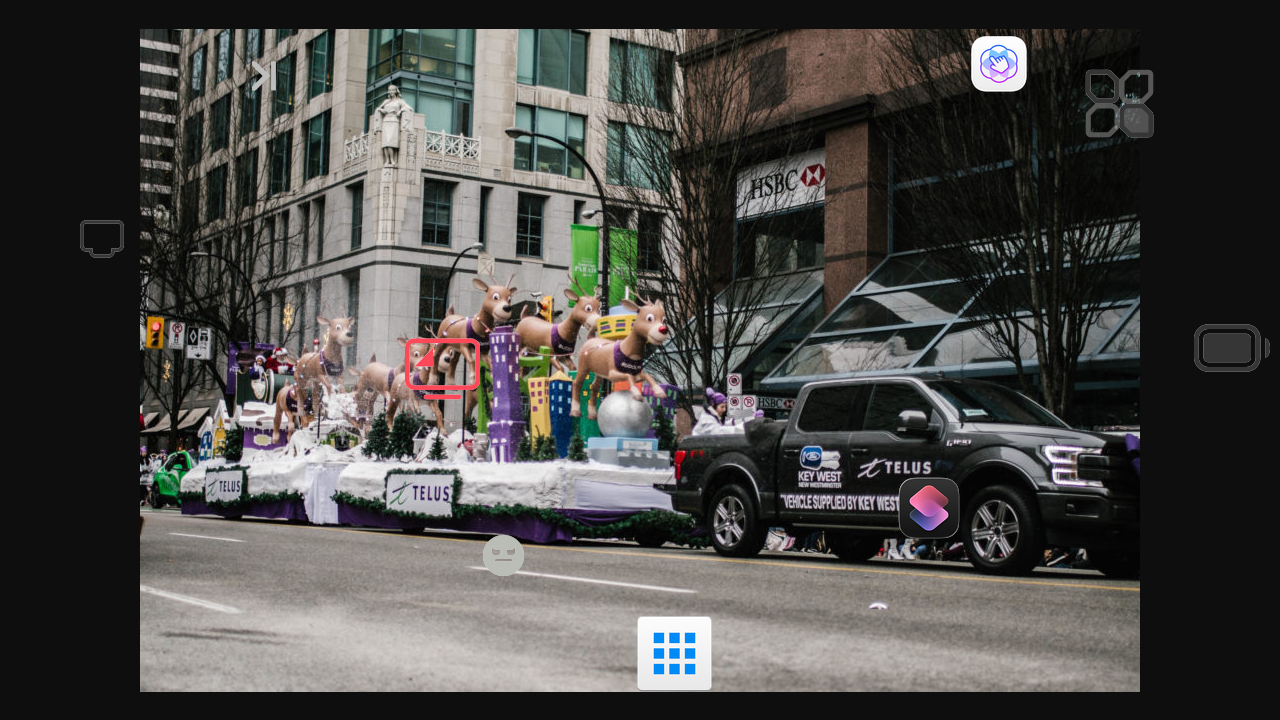  What do you see at coordinates (102, 239) in the screenshot?
I see `access network or system preferences` at bounding box center [102, 239].